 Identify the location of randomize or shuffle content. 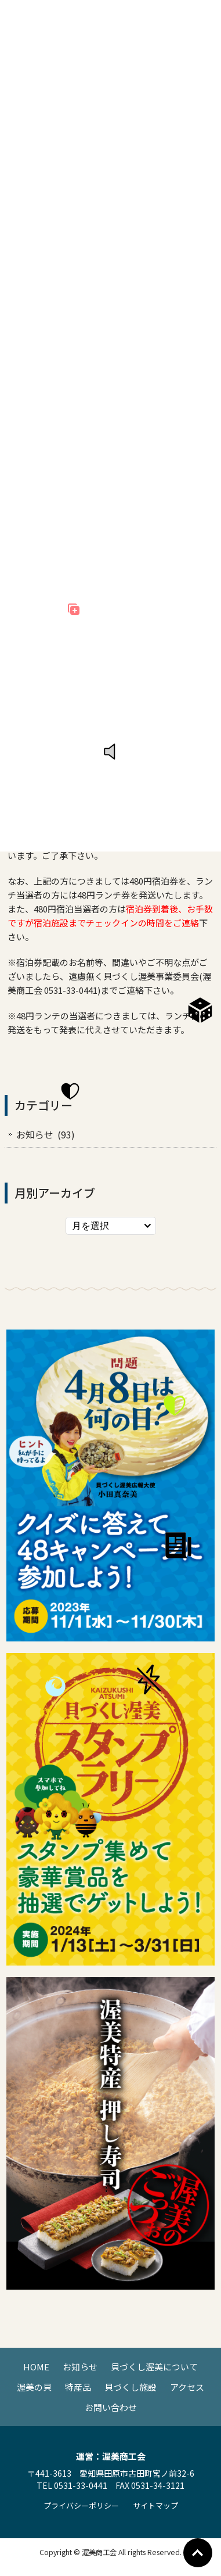
(200, 1010).